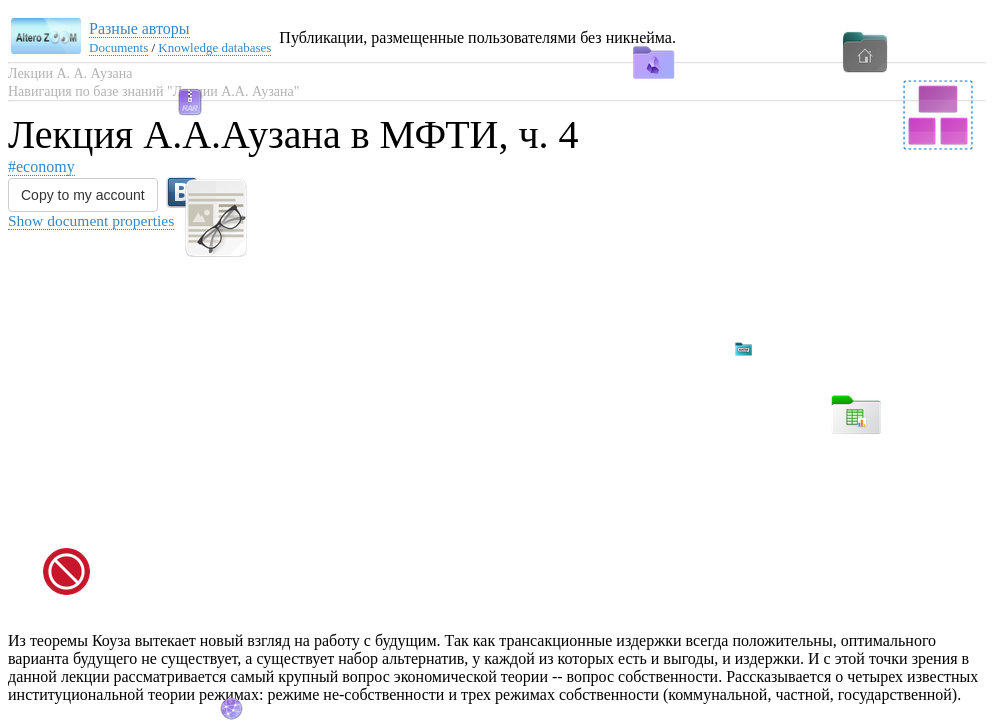 This screenshot has width=994, height=720. Describe the element at coordinates (856, 416) in the screenshot. I see `open folder containing LibreOffice Calc spreadsheets` at that location.